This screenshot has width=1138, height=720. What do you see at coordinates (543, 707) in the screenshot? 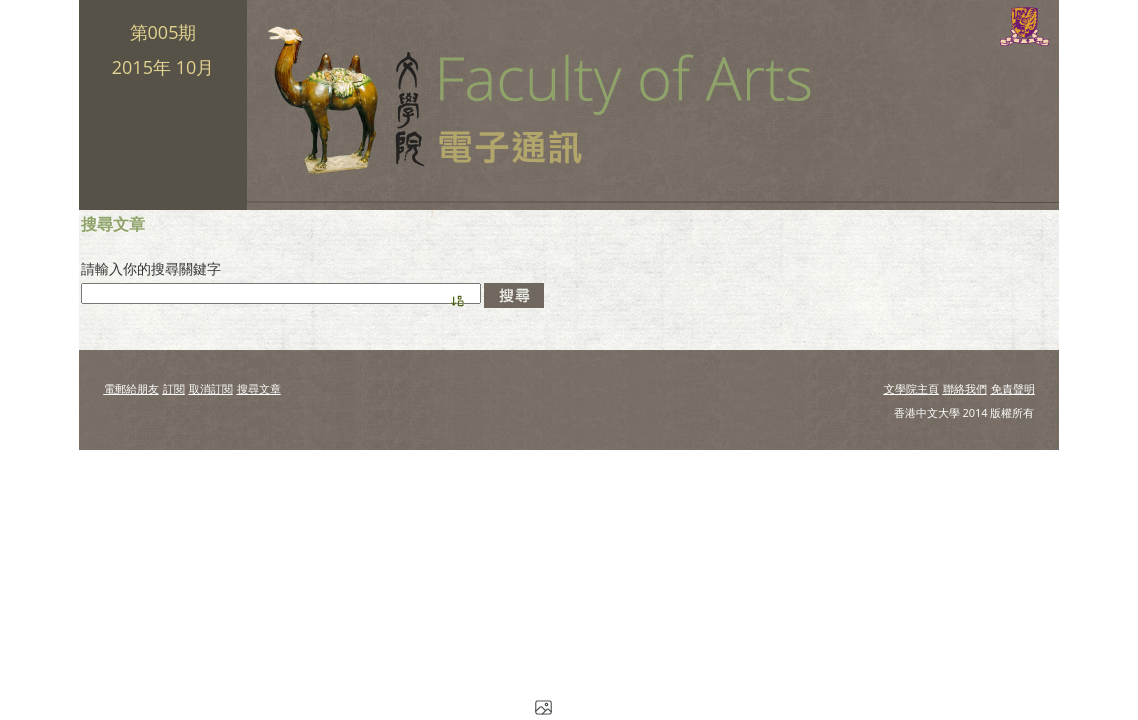
I see `view image or photo` at bounding box center [543, 707].